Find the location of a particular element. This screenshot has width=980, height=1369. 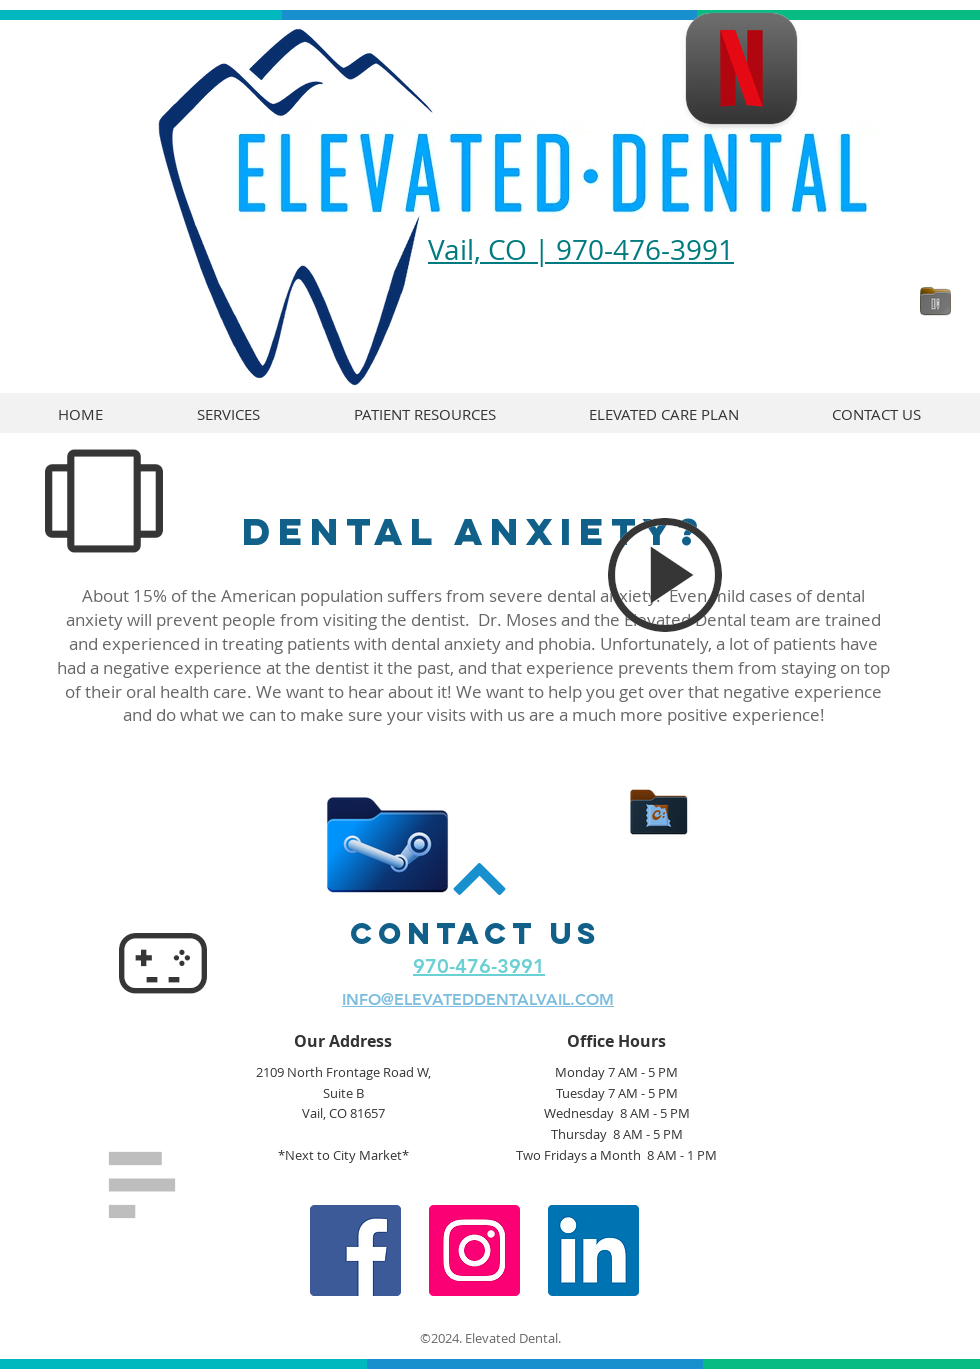

connect a game controller is located at coordinates (163, 966).